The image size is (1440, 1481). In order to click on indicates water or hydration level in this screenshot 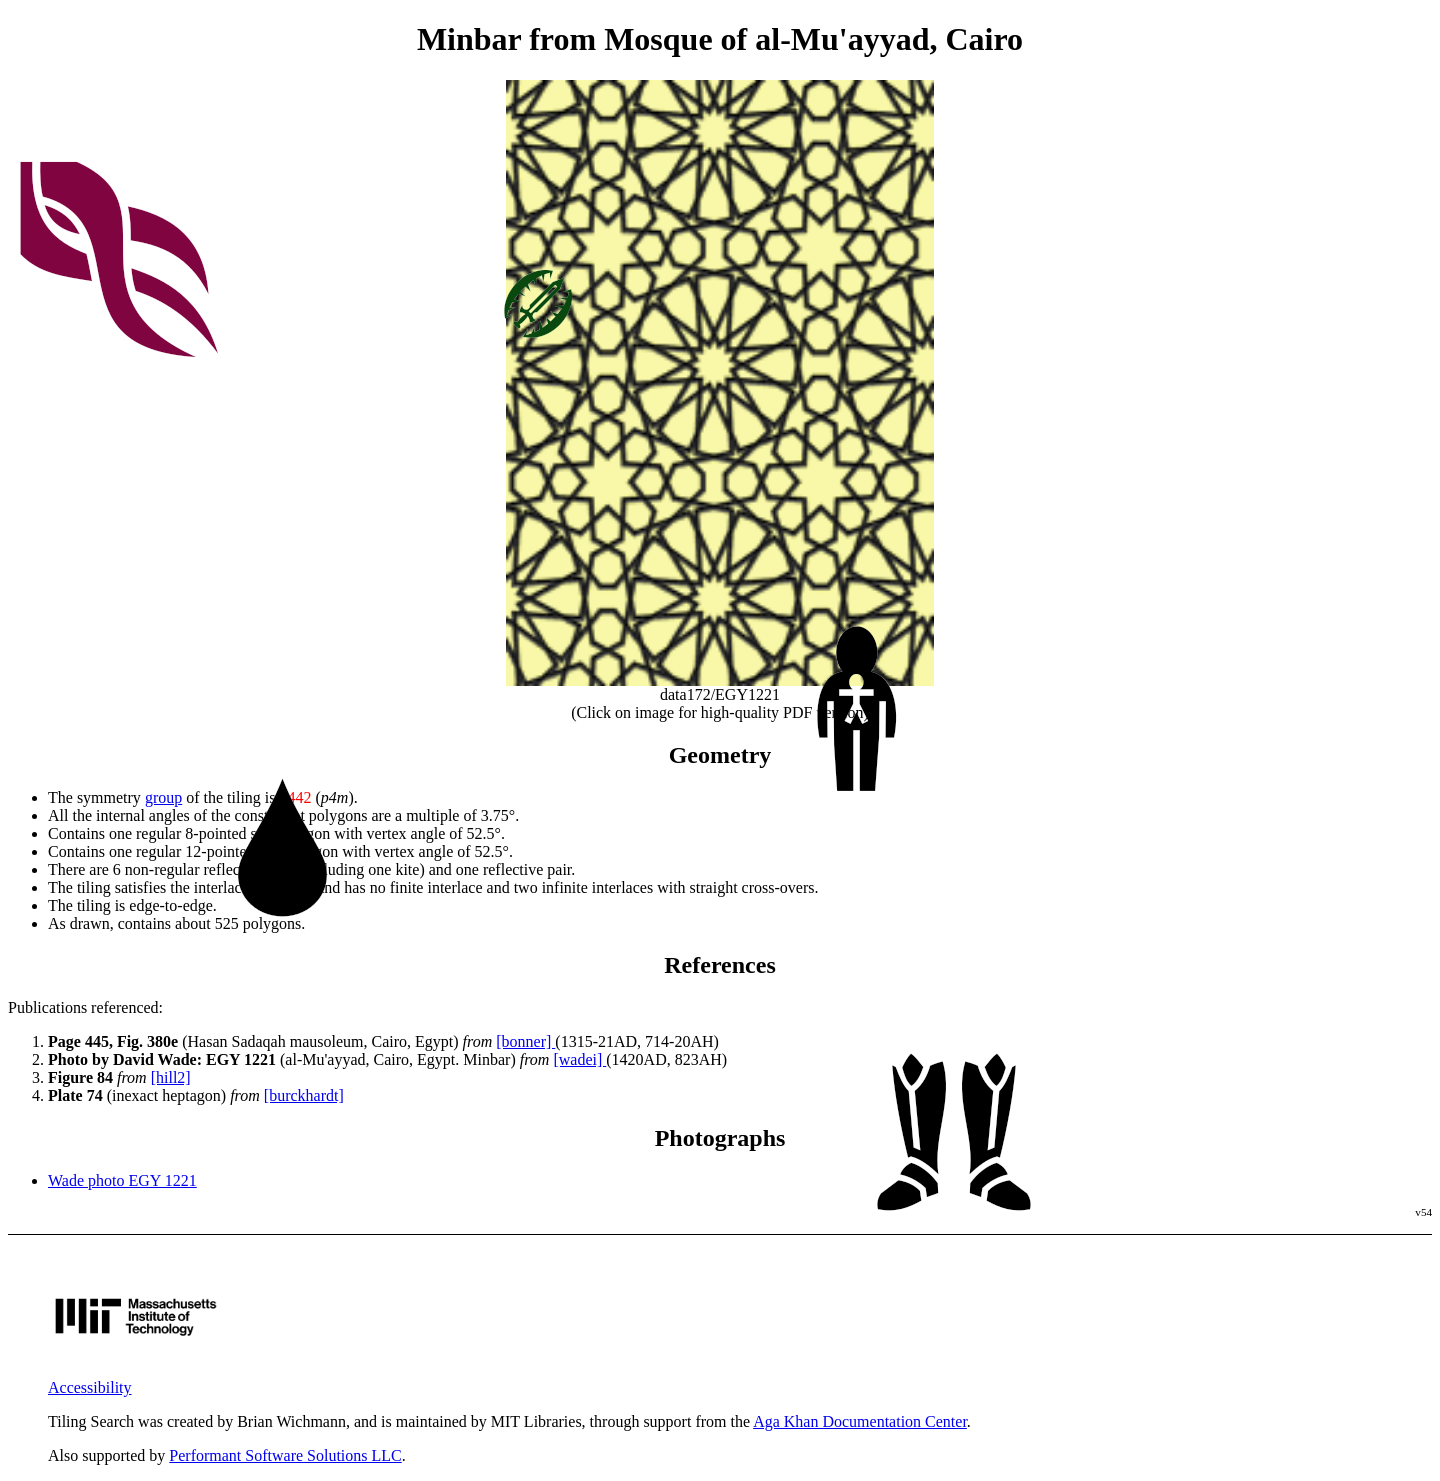, I will do `click(282, 847)`.